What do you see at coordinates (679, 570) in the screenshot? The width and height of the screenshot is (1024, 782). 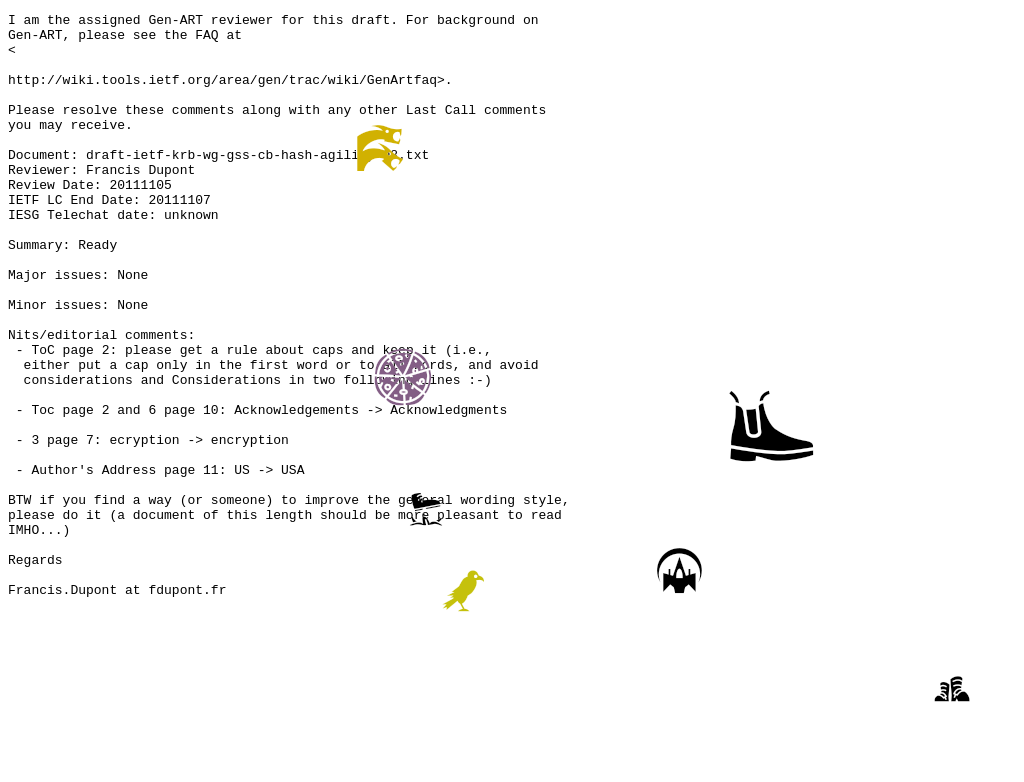 I see `activate forward shield or barrier` at bounding box center [679, 570].